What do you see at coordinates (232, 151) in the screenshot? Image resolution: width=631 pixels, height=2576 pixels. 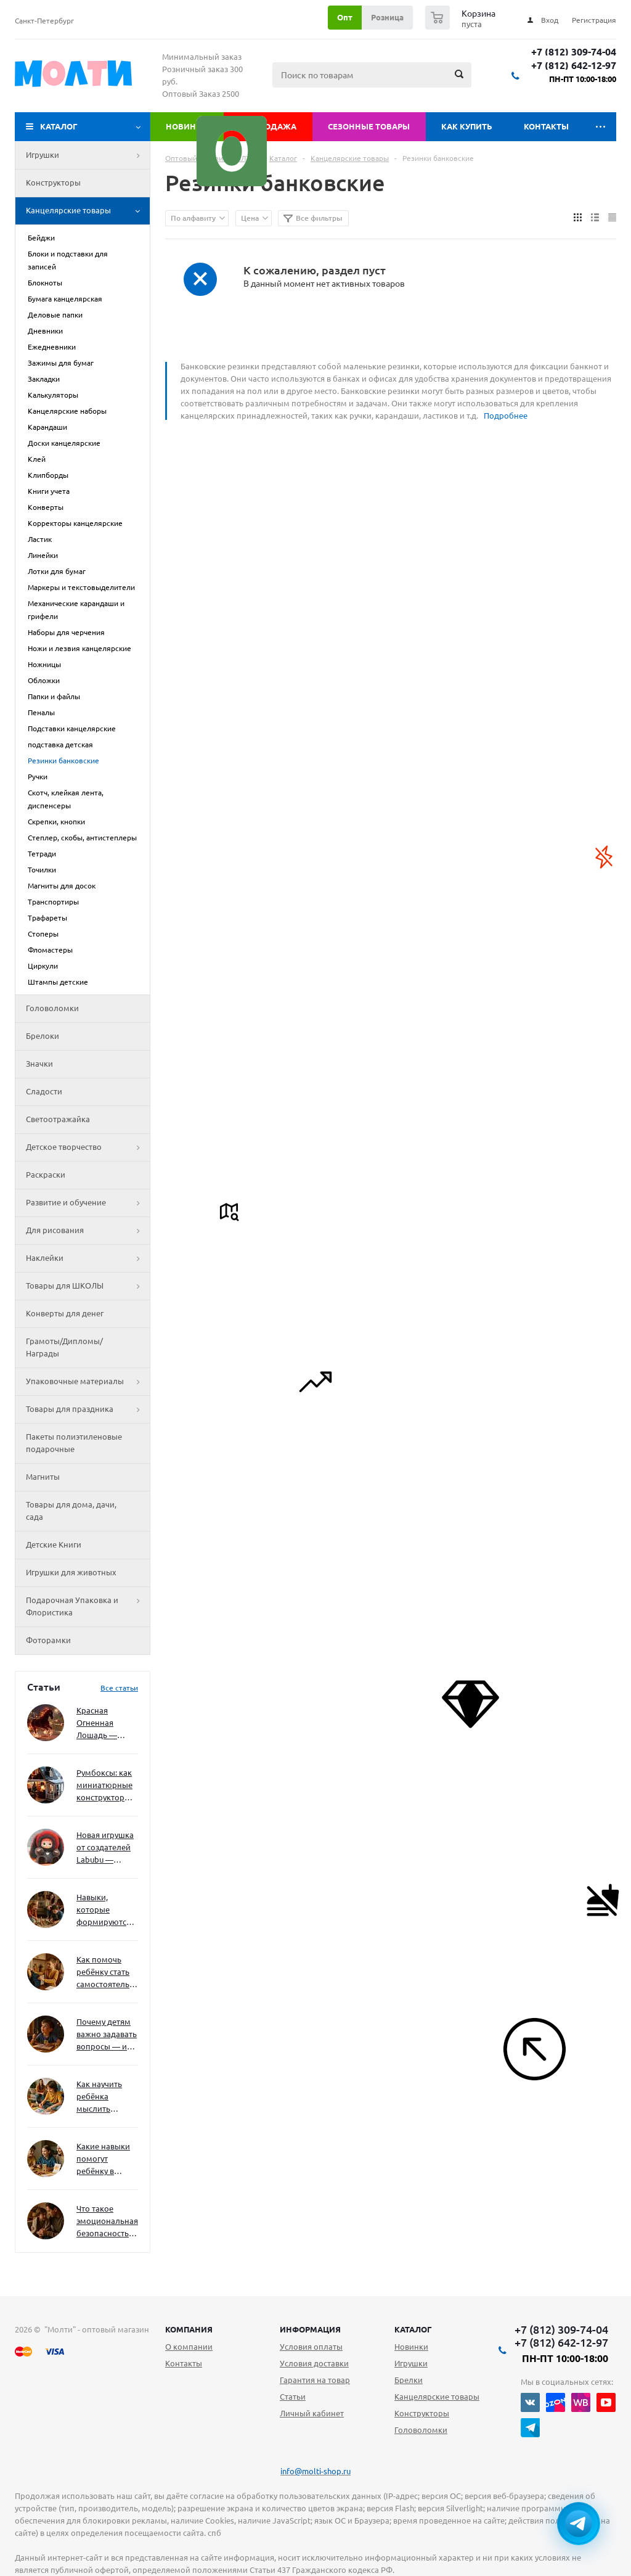 I see `indicates zero or no items` at bounding box center [232, 151].